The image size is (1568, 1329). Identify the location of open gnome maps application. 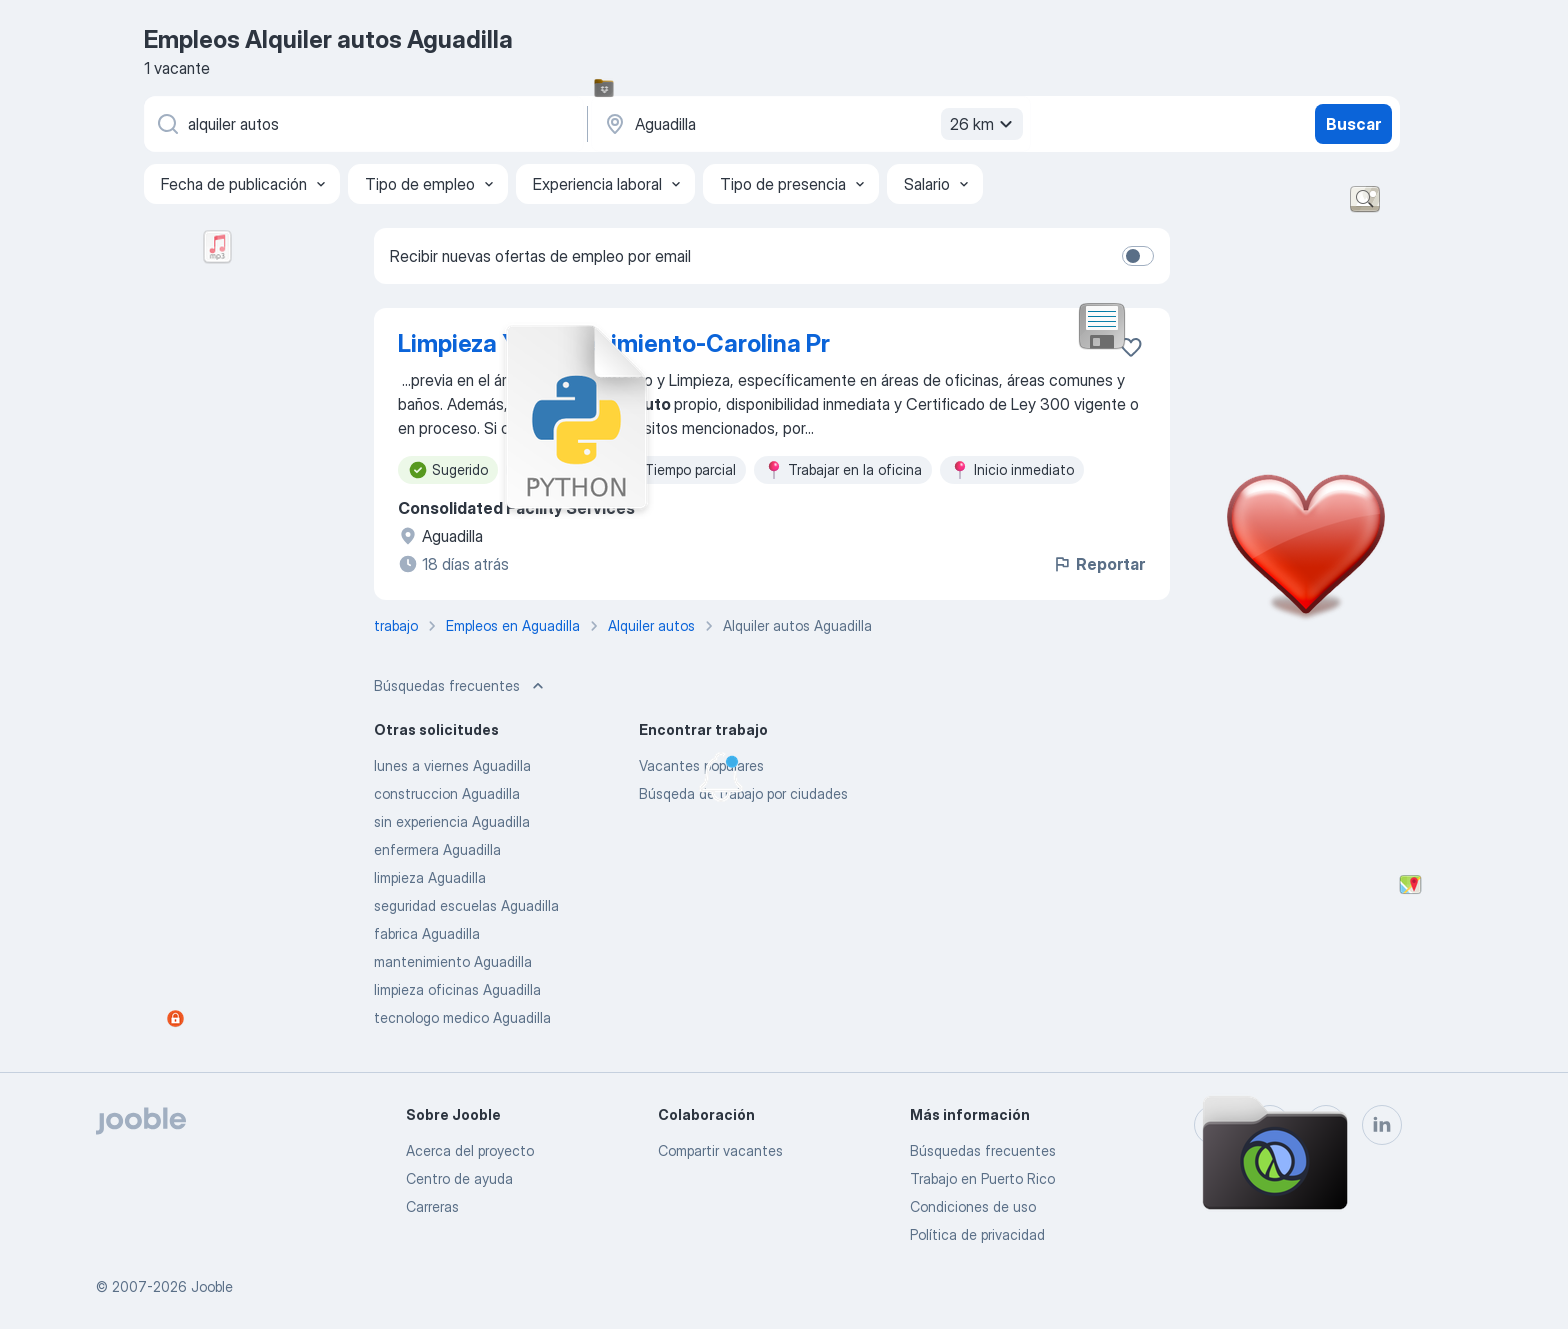
(1410, 884).